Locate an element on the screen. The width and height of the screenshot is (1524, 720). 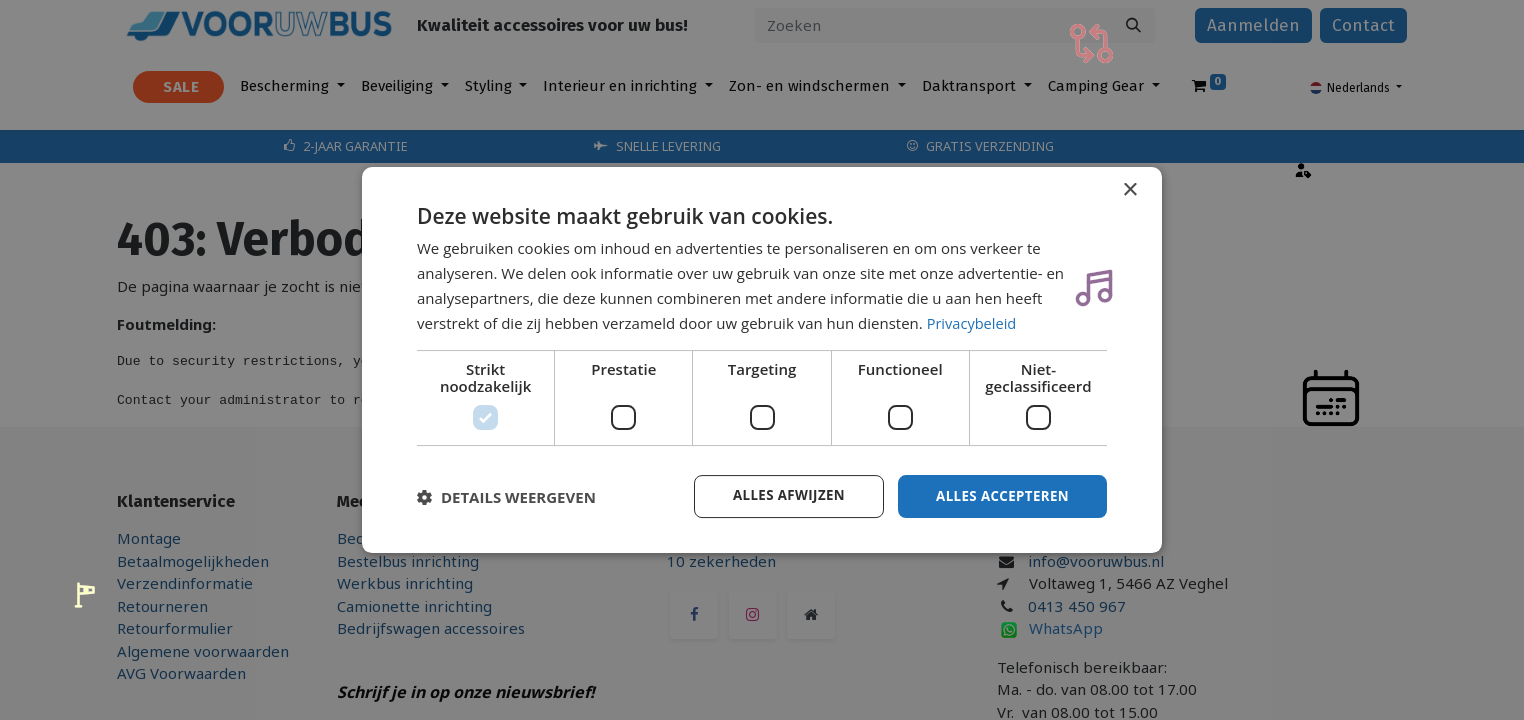
select a date range on the calendar is located at coordinates (1331, 398).